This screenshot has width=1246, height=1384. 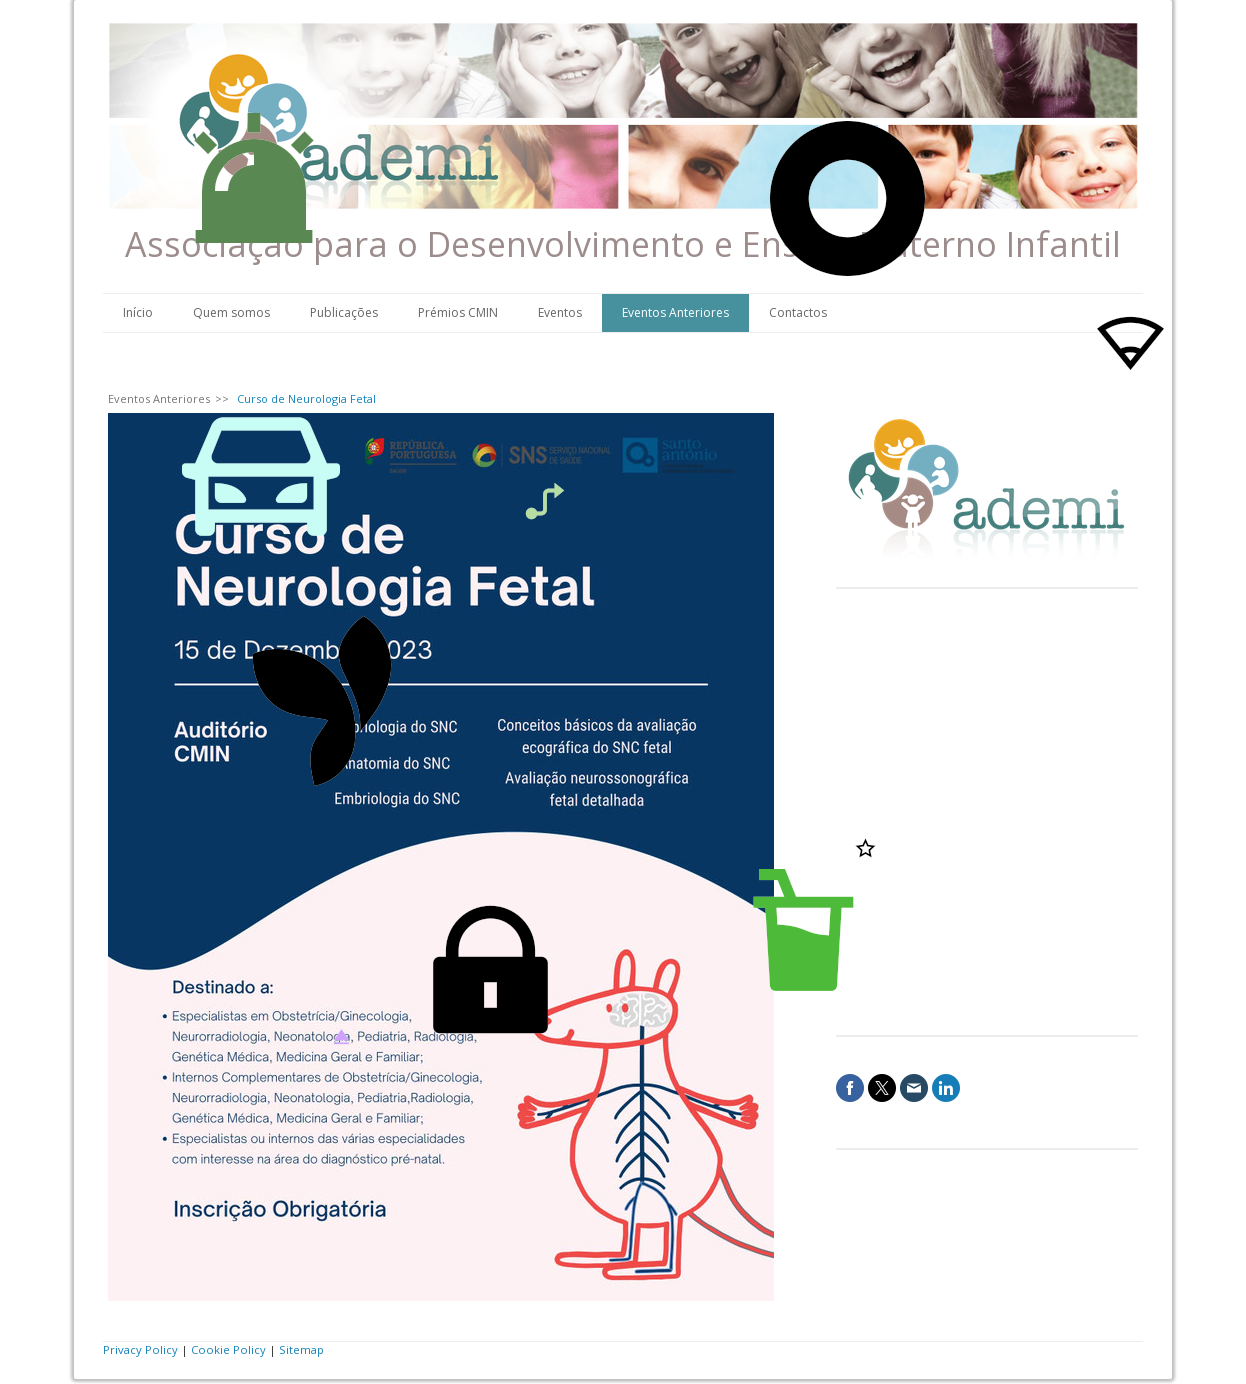 What do you see at coordinates (322, 701) in the screenshot?
I see `yii php framework logo` at bounding box center [322, 701].